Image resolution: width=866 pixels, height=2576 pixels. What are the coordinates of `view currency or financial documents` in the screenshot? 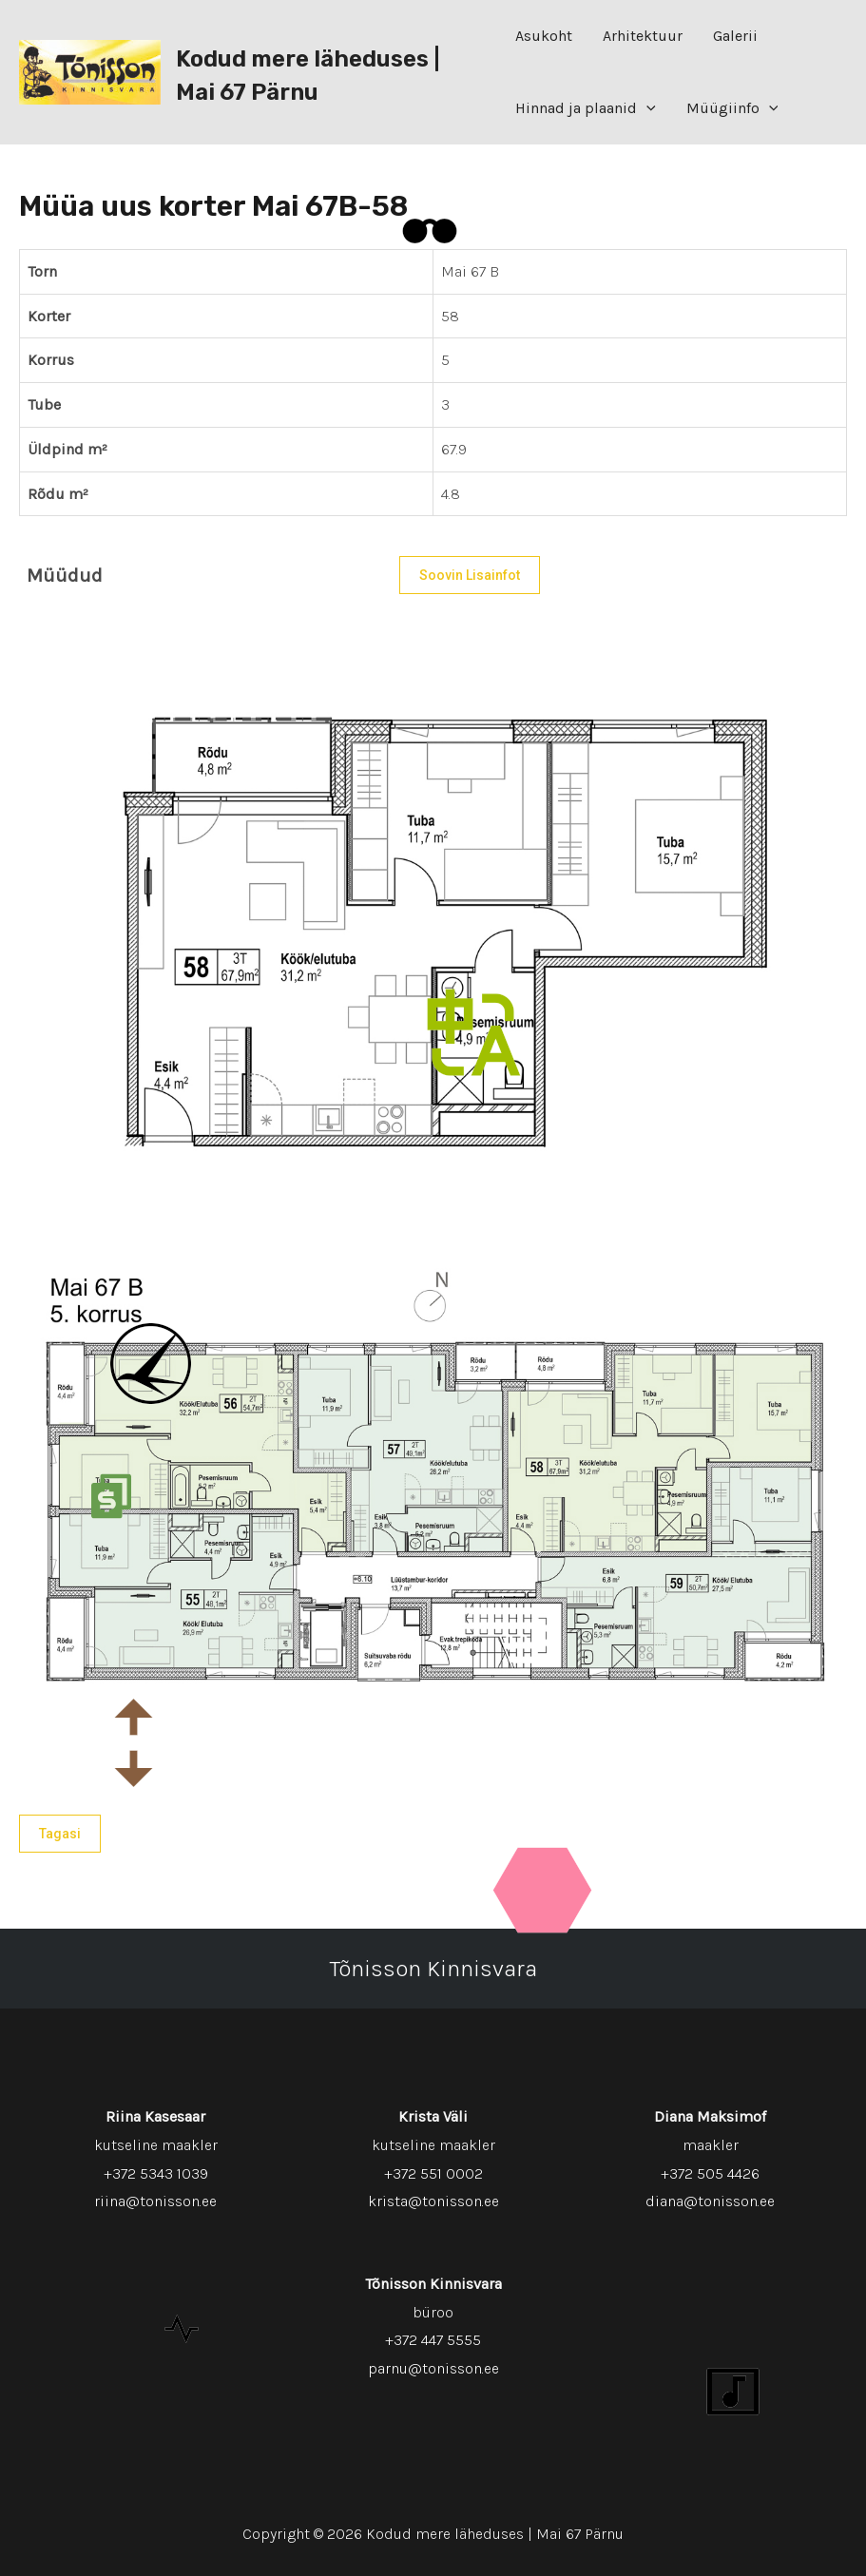 It's located at (111, 1496).